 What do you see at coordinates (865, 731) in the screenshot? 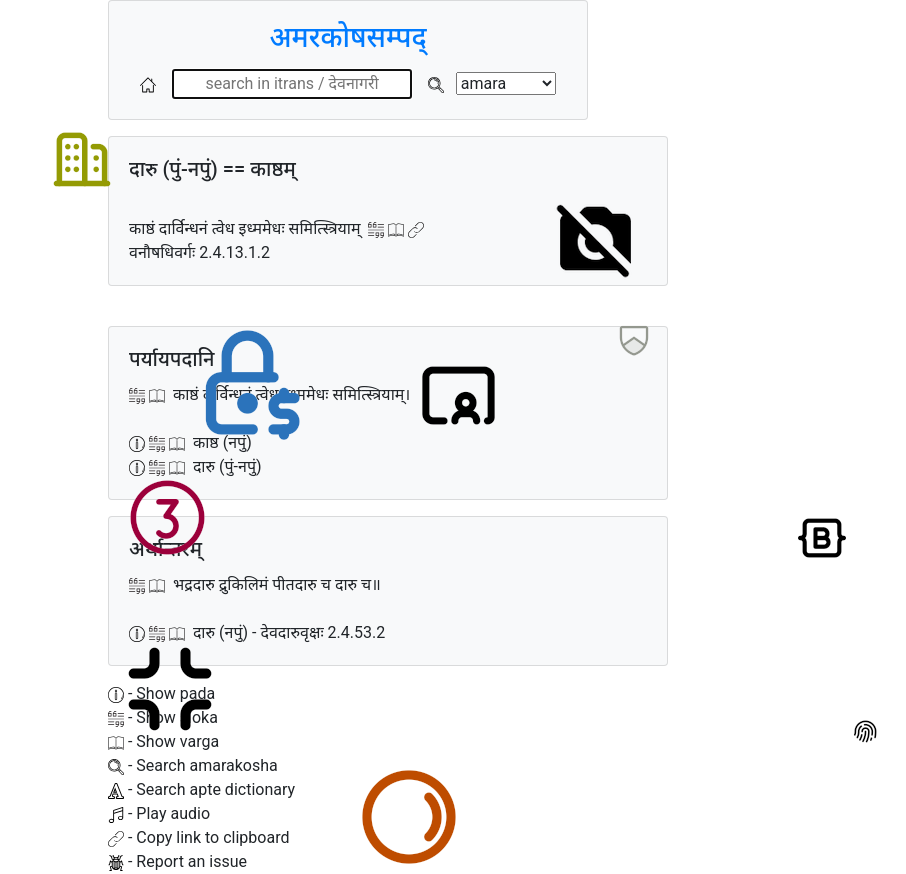
I see `authenticate with biometric fingerprint` at bounding box center [865, 731].